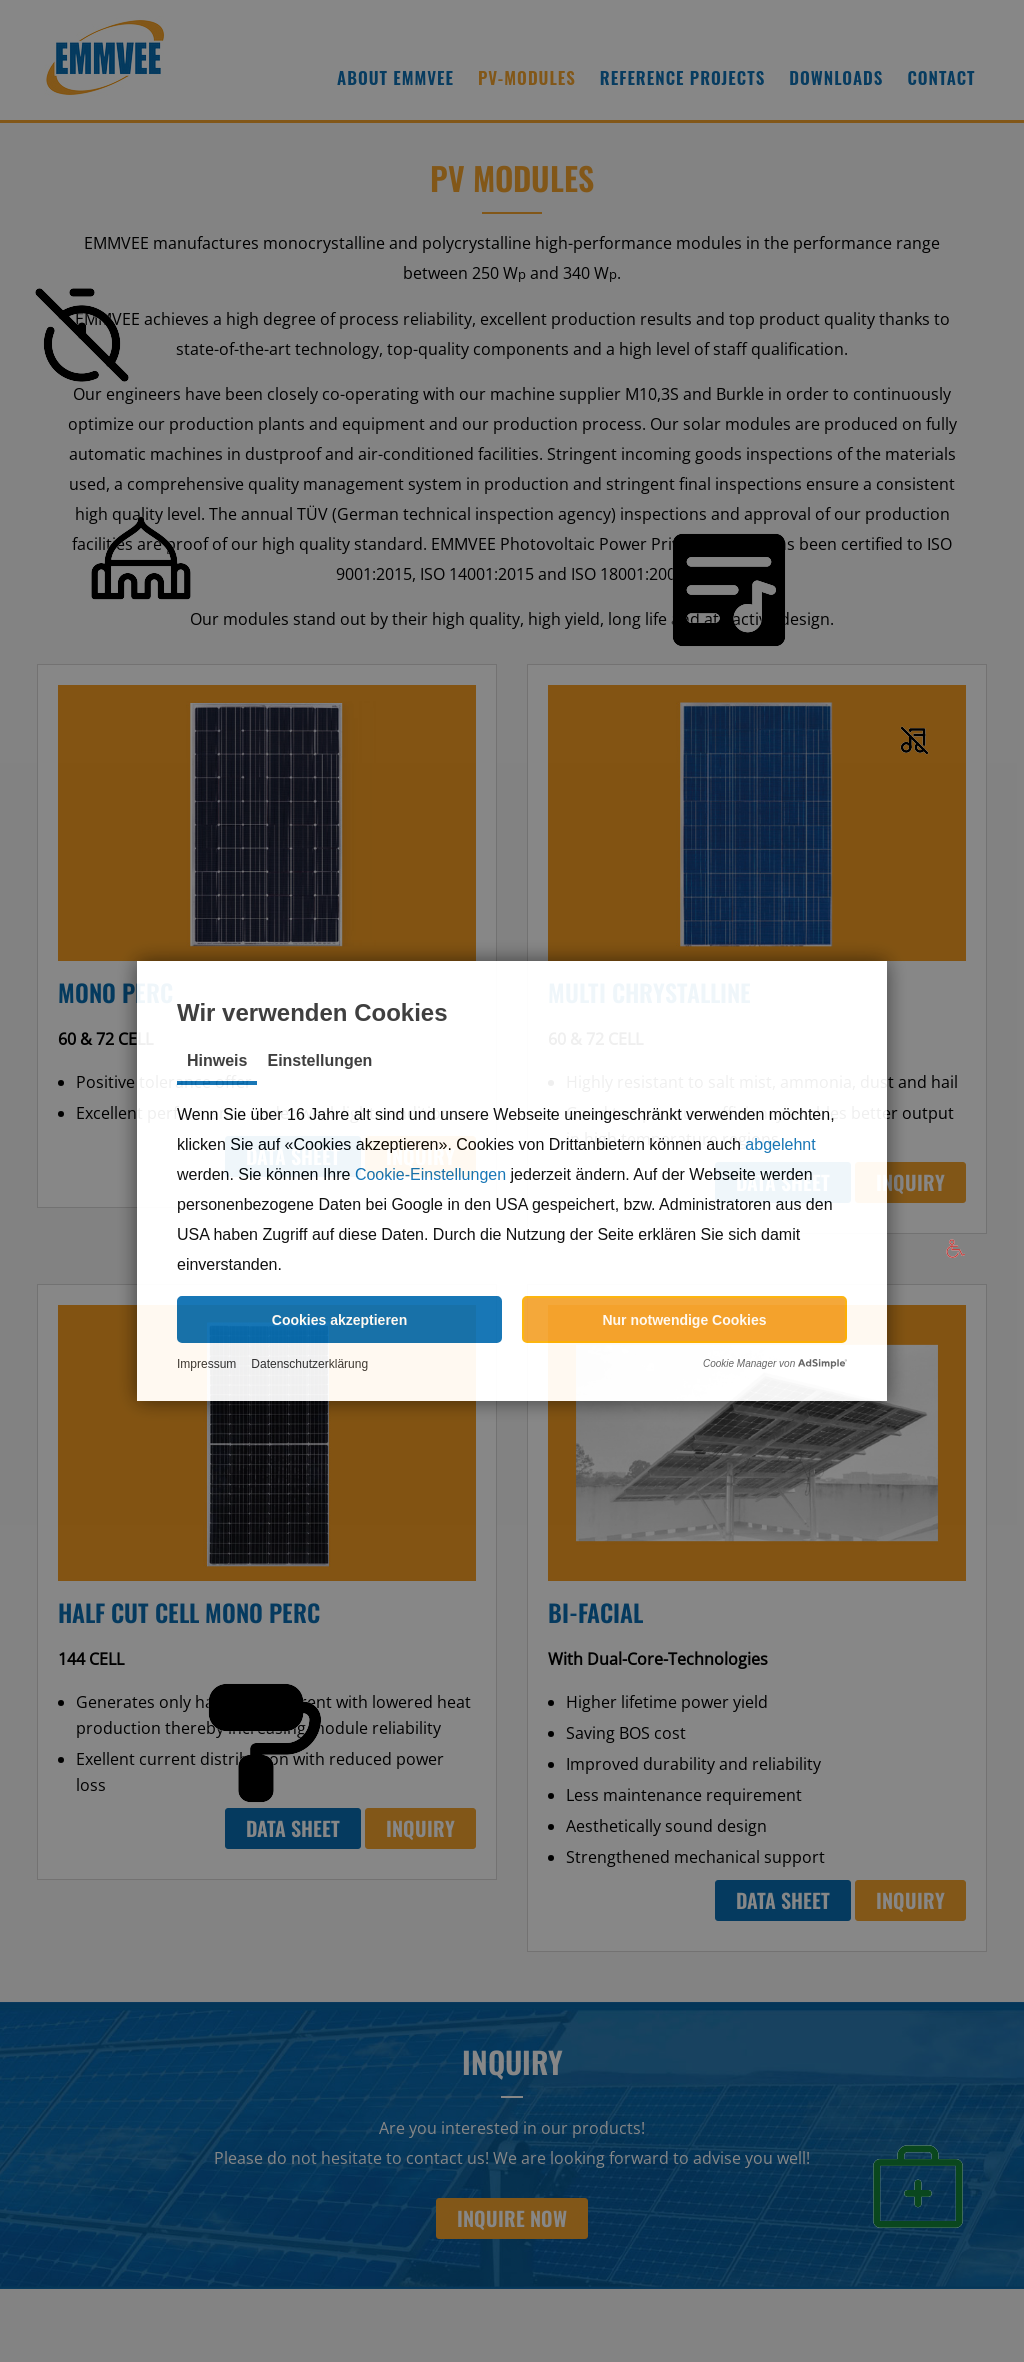 The image size is (1024, 2362). Describe the element at coordinates (729, 590) in the screenshot. I see `view your music playlist` at that location.